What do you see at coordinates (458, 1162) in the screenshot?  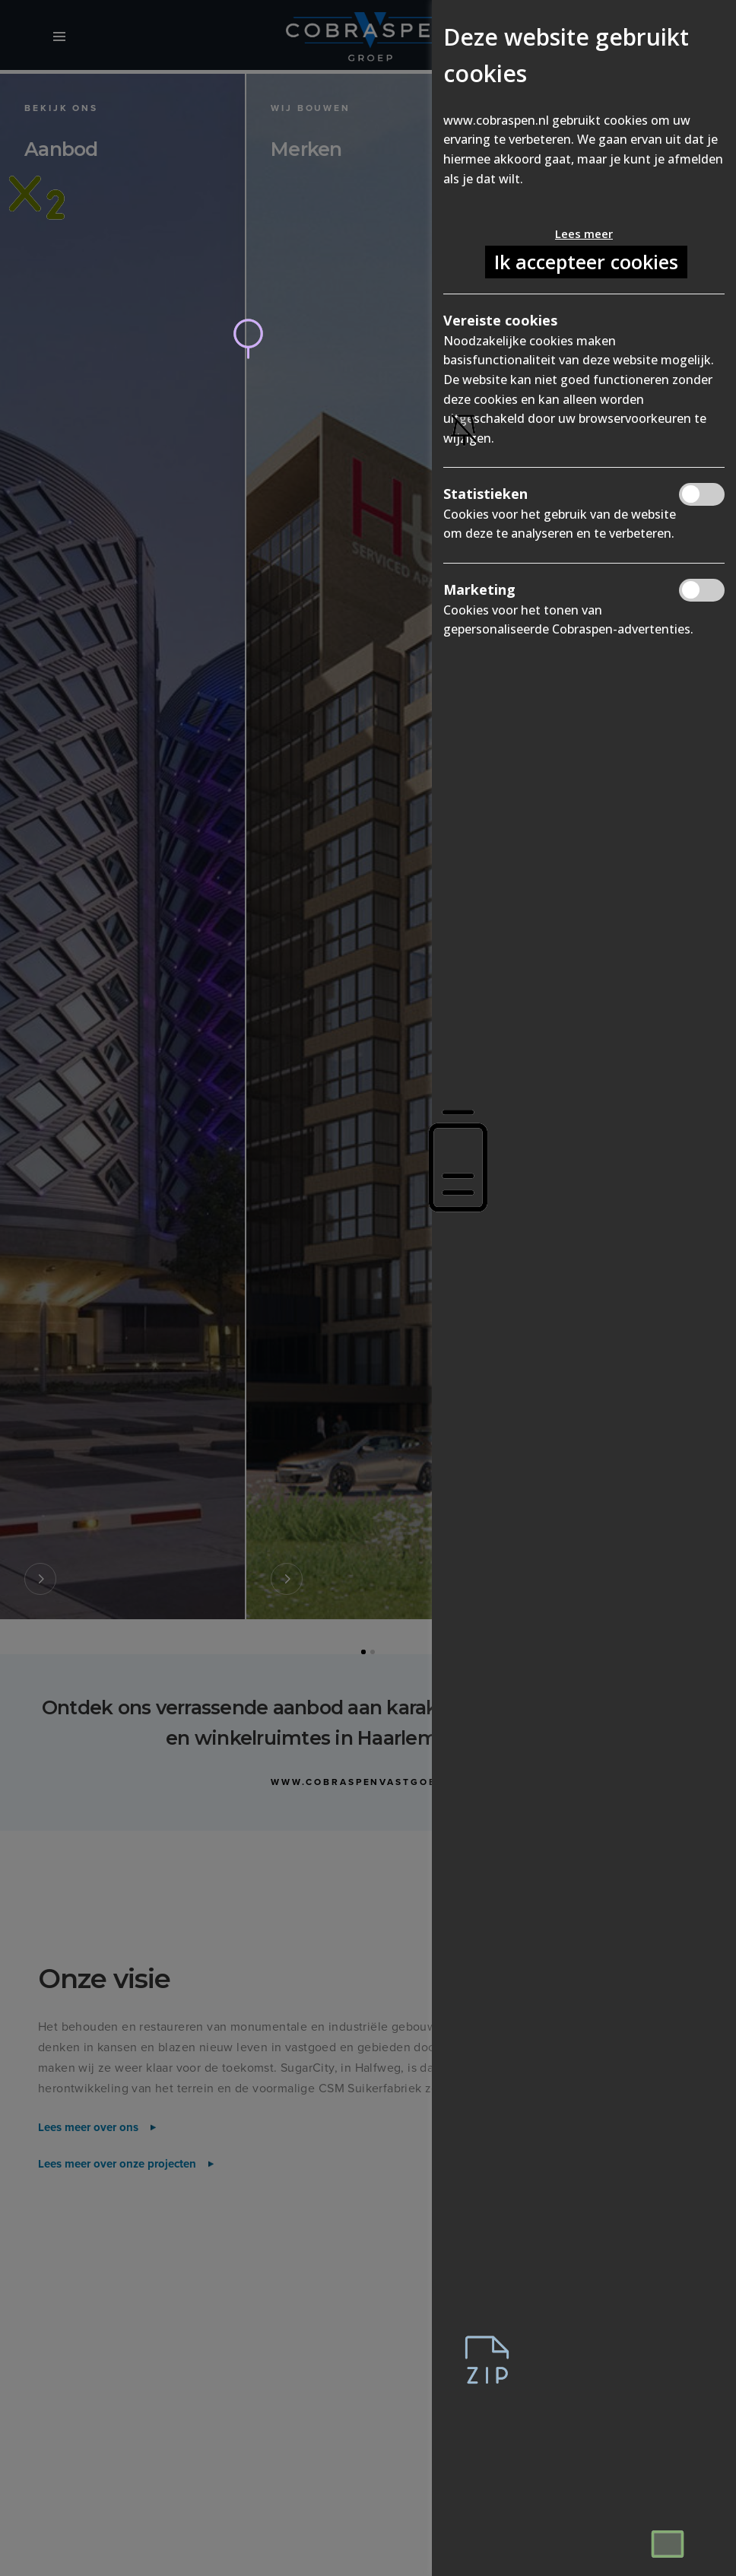 I see `indicates medium battery level` at bounding box center [458, 1162].